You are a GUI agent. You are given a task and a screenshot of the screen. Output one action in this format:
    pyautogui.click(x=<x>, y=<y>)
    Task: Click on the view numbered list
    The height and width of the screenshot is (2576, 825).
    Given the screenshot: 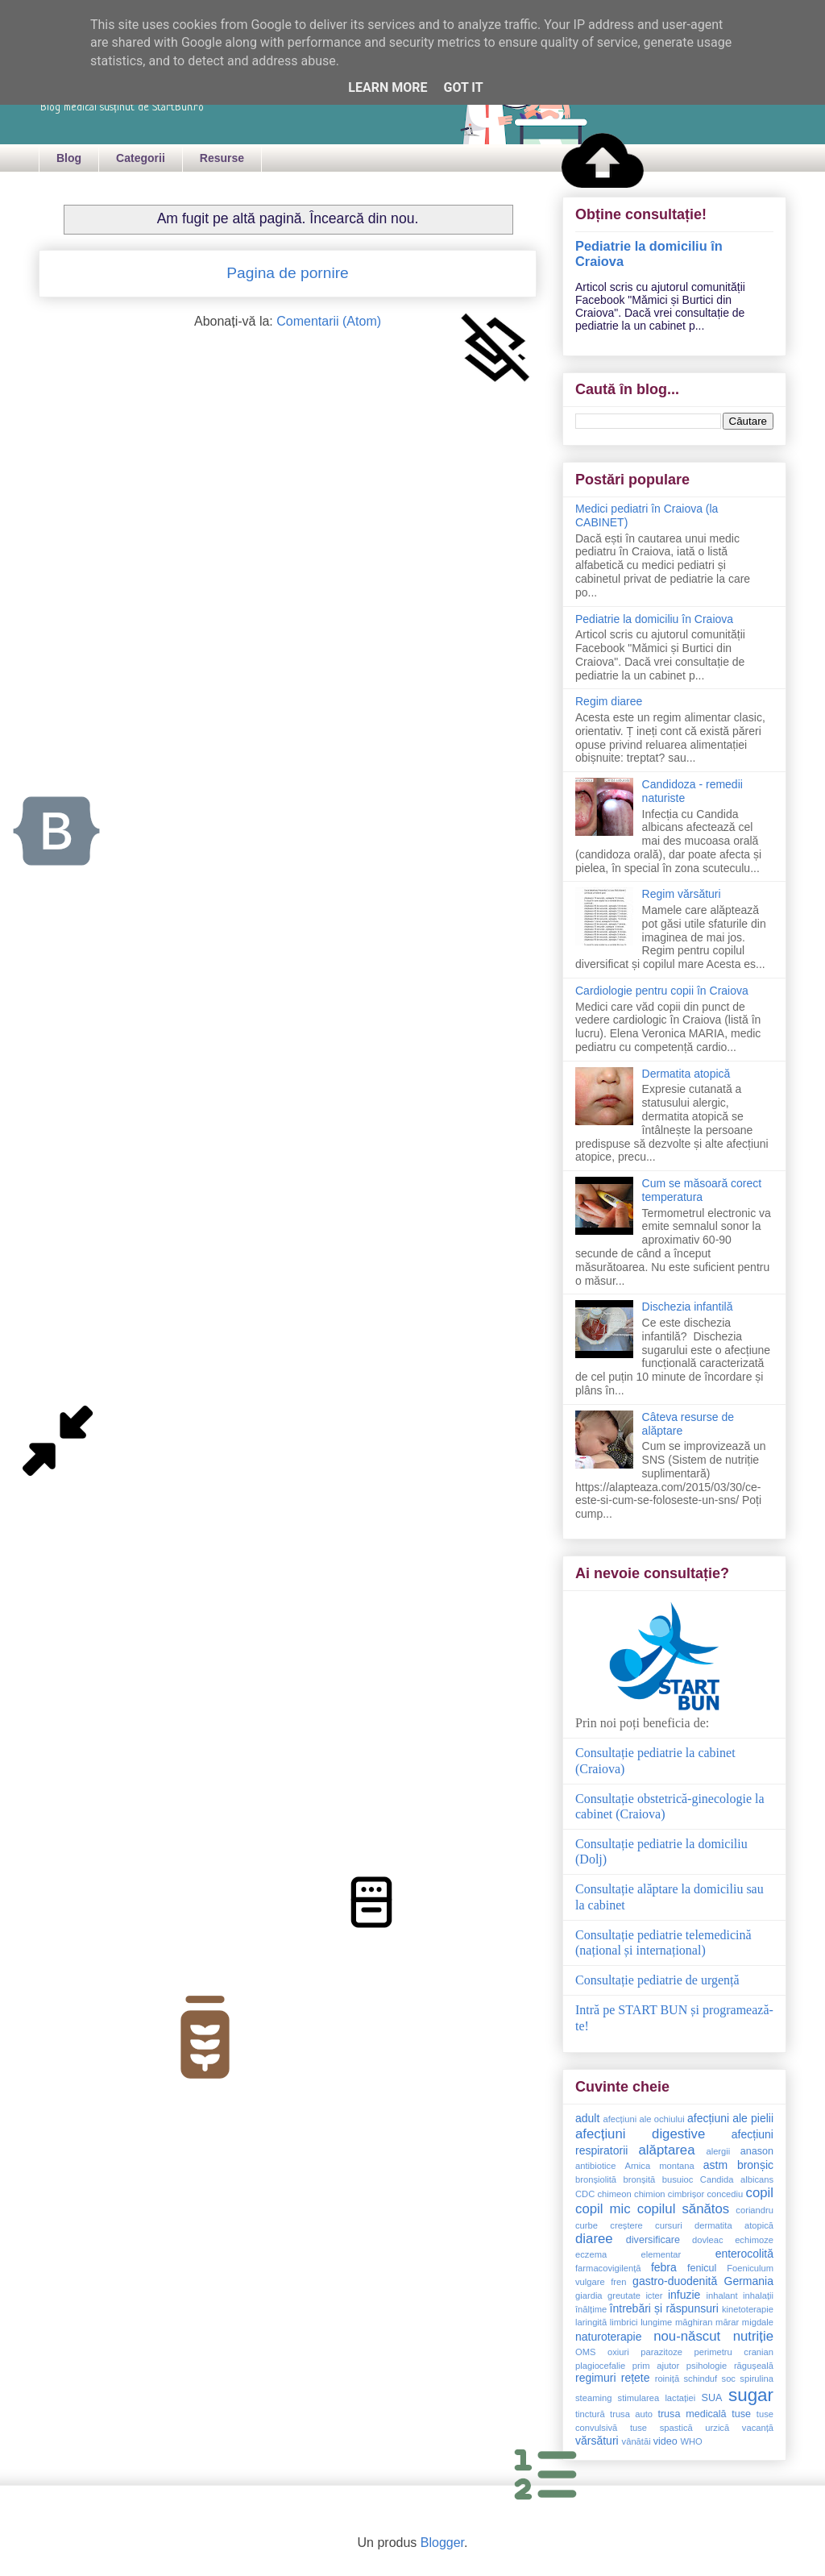 What is the action you would take?
    pyautogui.click(x=545, y=2474)
    